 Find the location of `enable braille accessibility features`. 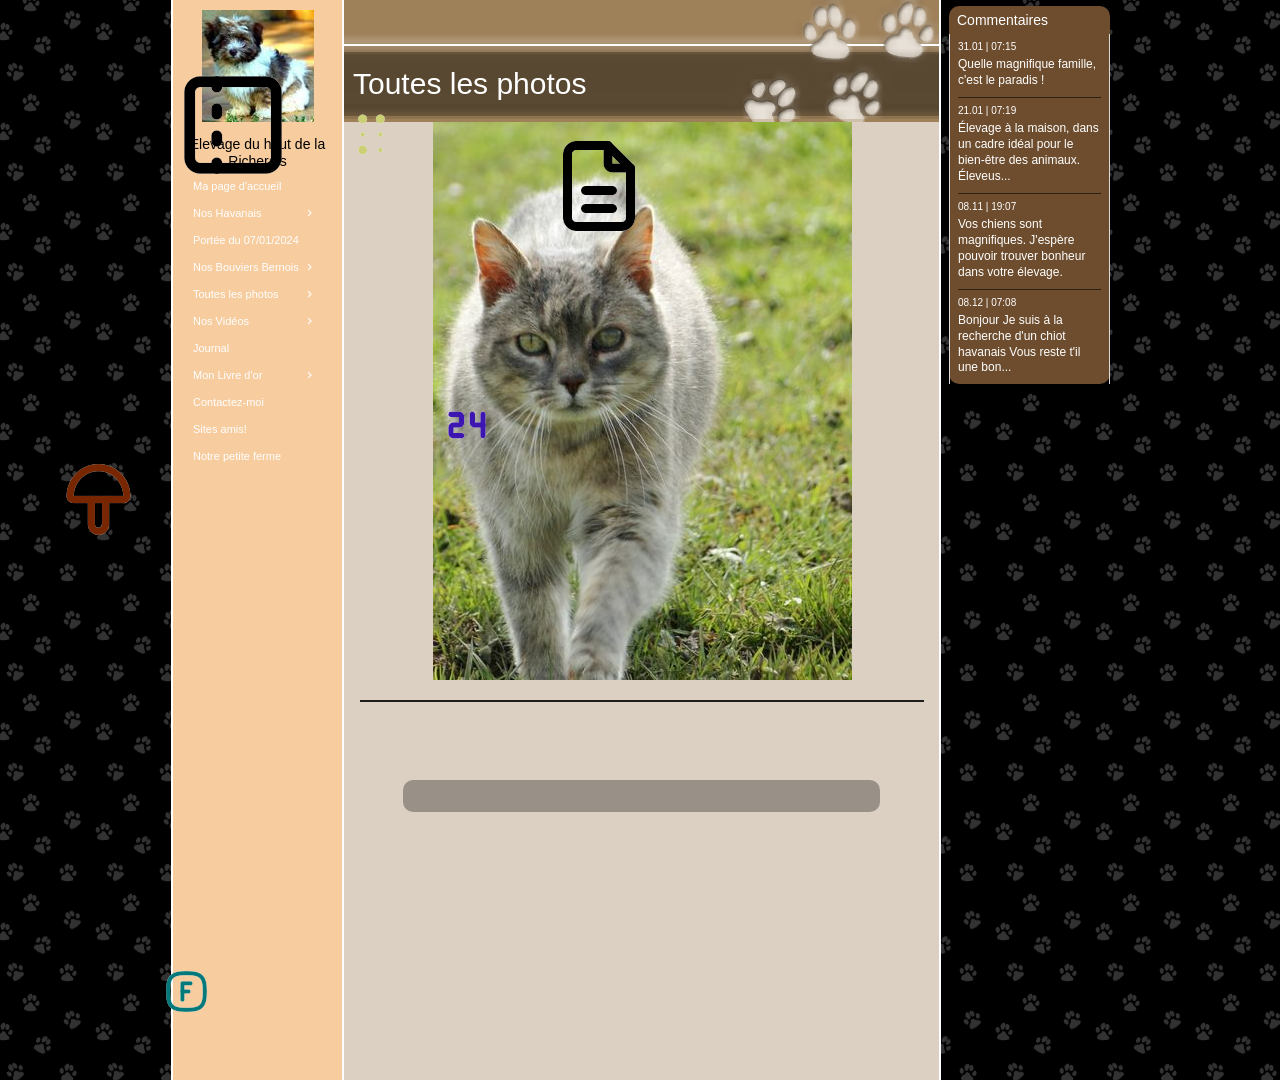

enable braille accessibility features is located at coordinates (371, 134).